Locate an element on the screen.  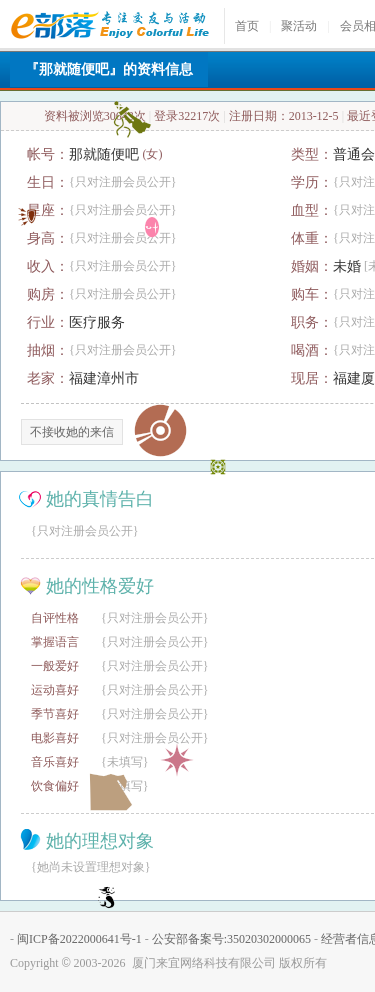
select a cyclops or one-eyed character is located at coordinates (152, 227).